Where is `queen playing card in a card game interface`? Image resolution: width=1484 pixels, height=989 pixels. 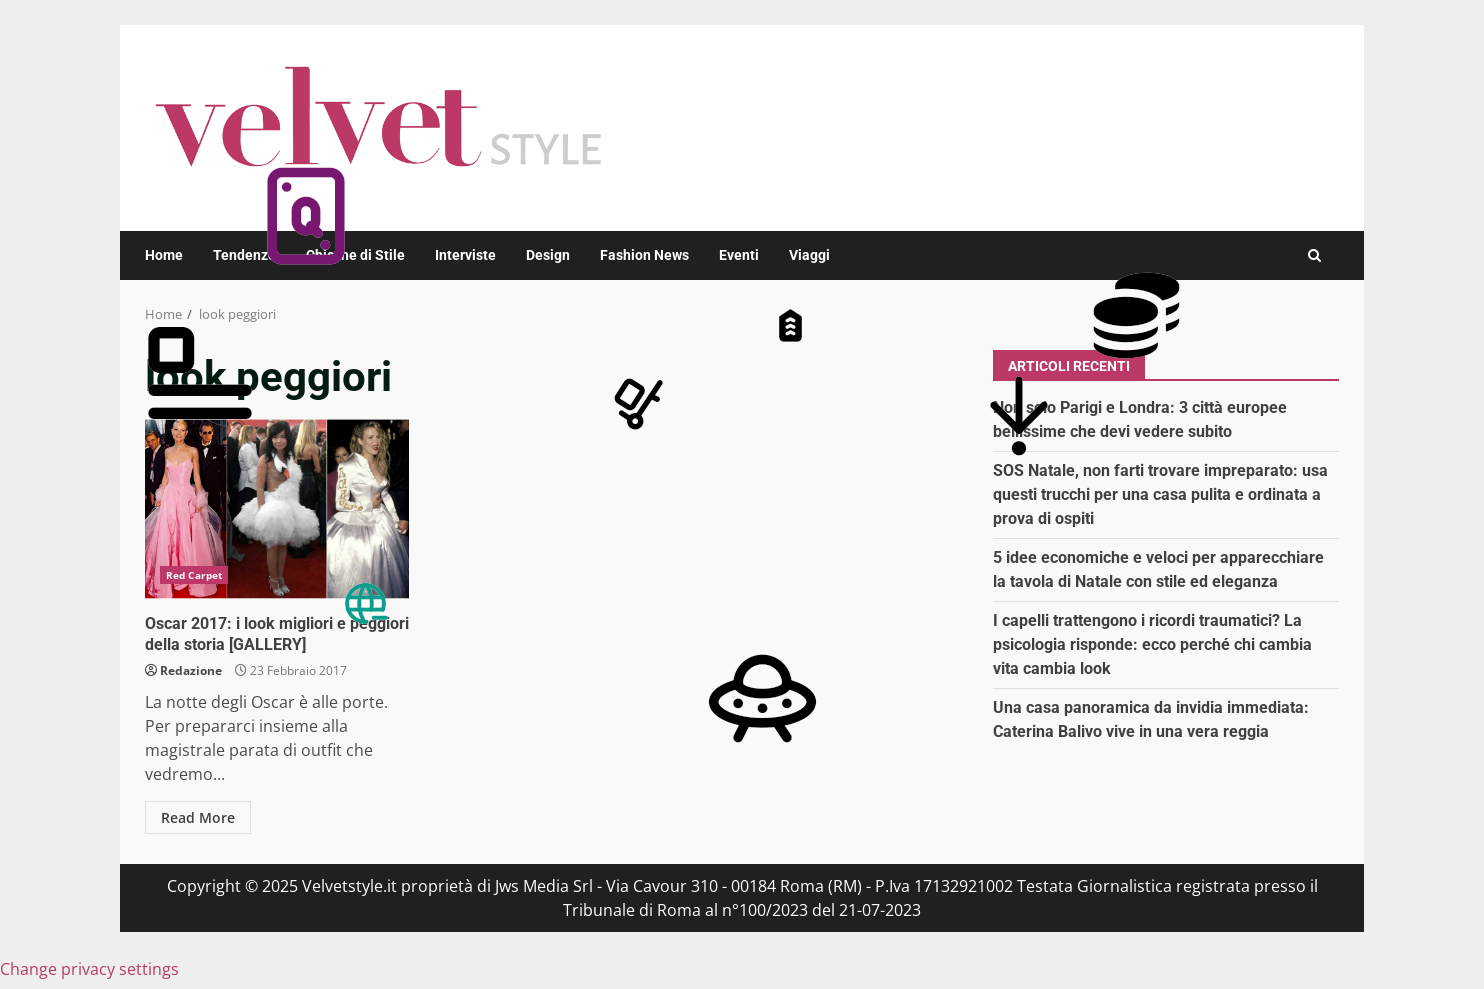
queen playing card in a card game interface is located at coordinates (306, 216).